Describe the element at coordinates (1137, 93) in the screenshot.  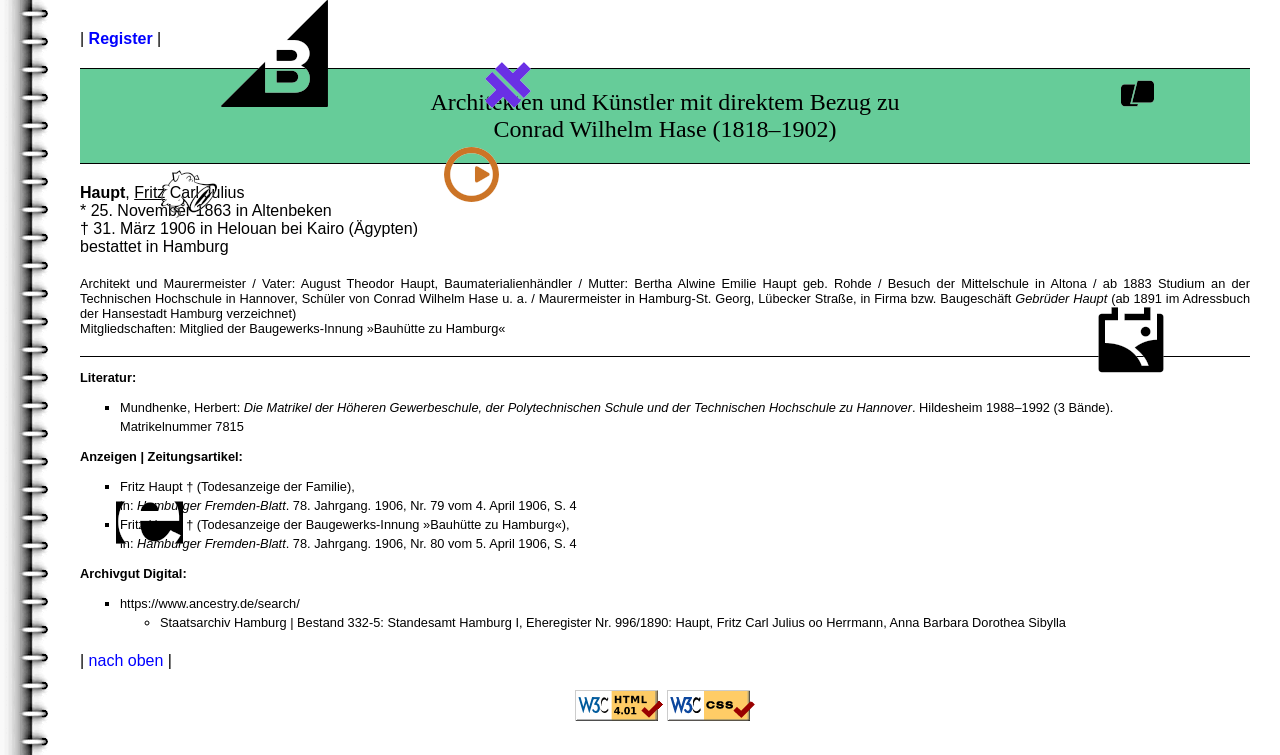
I see `open the warp terminal application` at that location.